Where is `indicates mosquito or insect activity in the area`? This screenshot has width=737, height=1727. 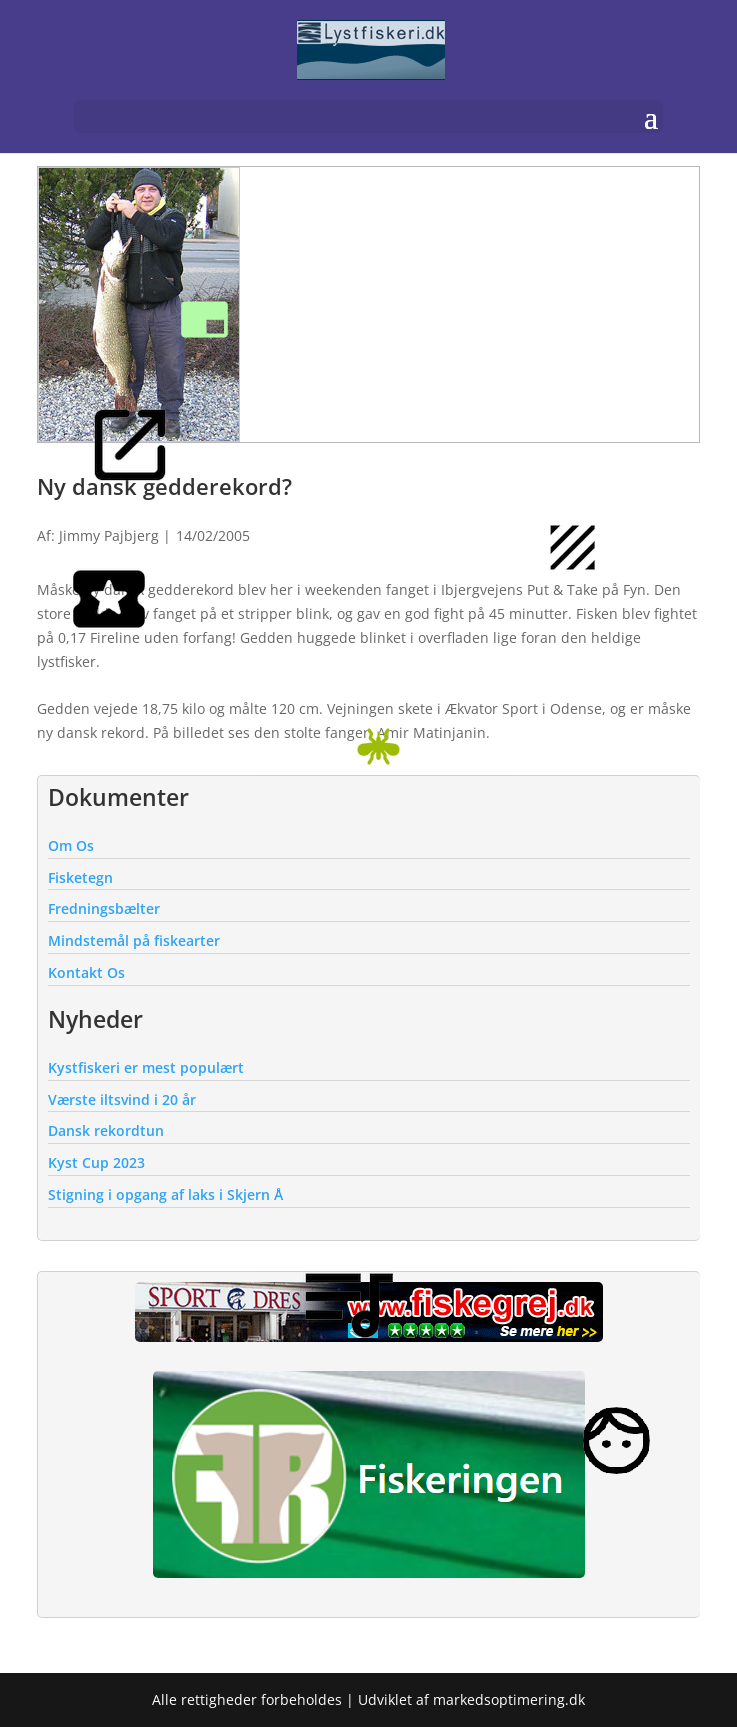
indicates mosquito or insect activity in the area is located at coordinates (378, 746).